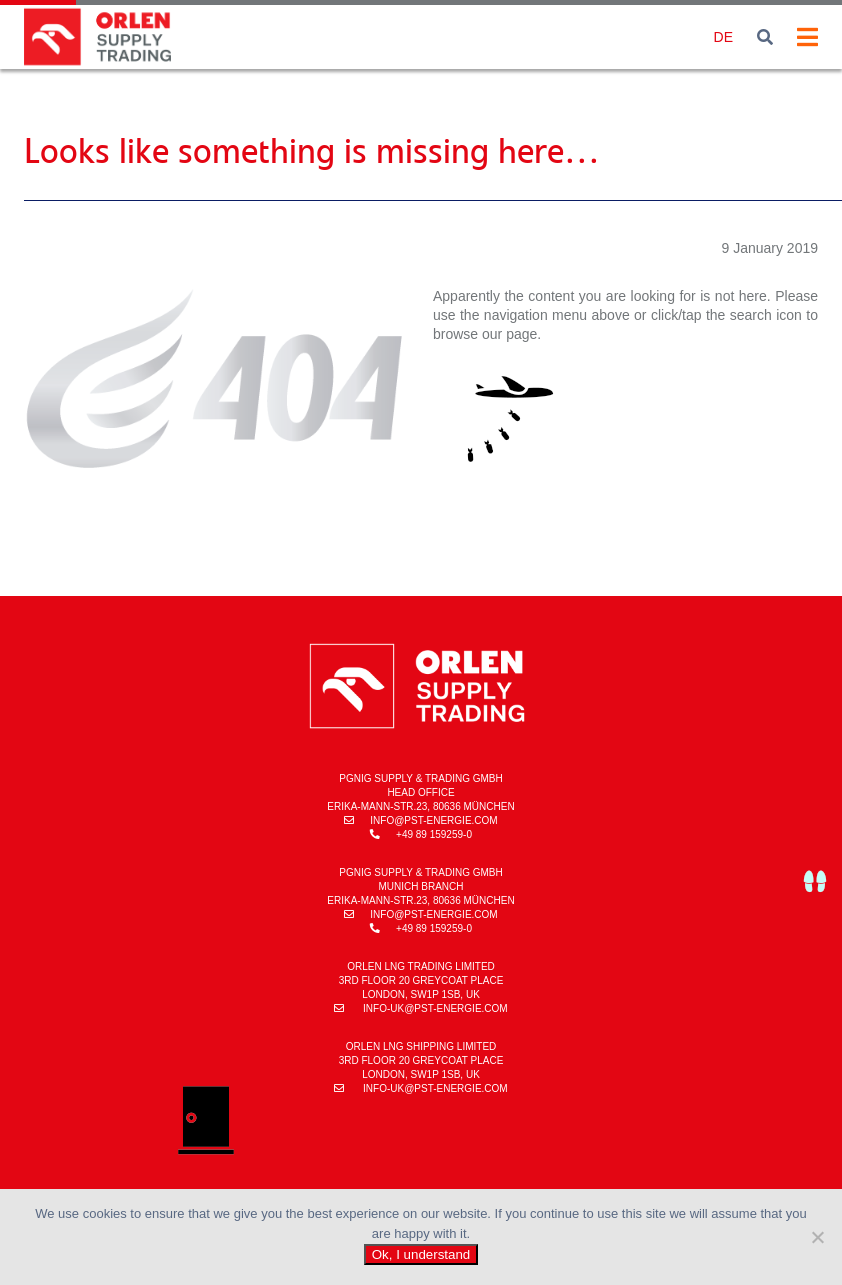 This screenshot has width=842, height=1285. What do you see at coordinates (206, 1119) in the screenshot?
I see `exit the current screen or application` at bounding box center [206, 1119].